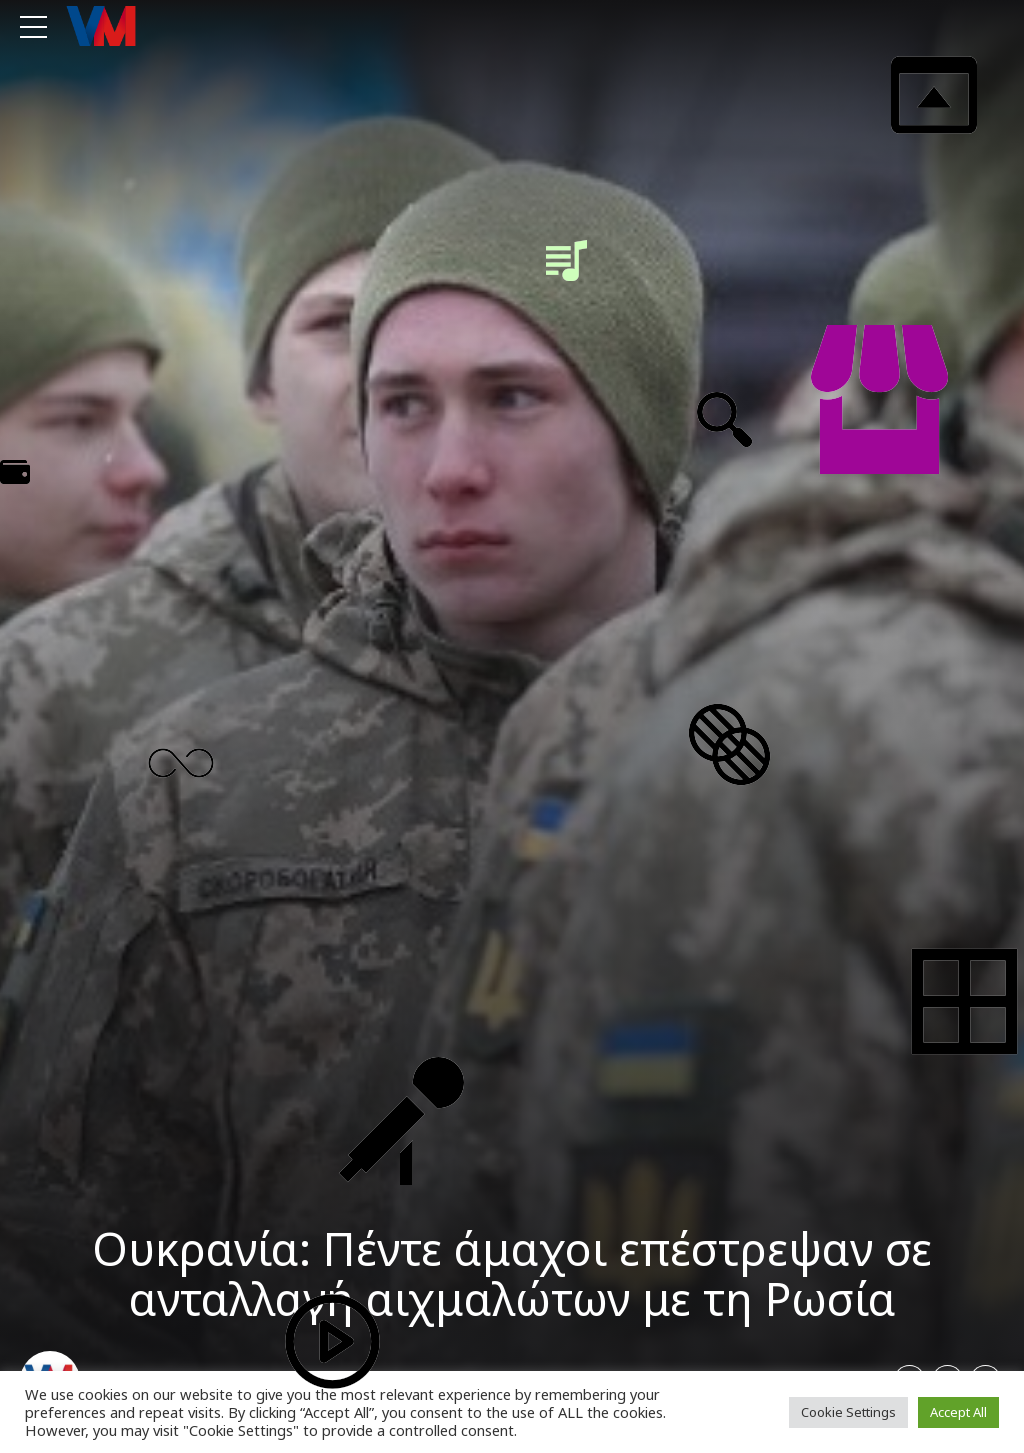 The width and height of the screenshot is (1024, 1453). Describe the element at coordinates (332, 1341) in the screenshot. I see `play video or audio content` at that location.